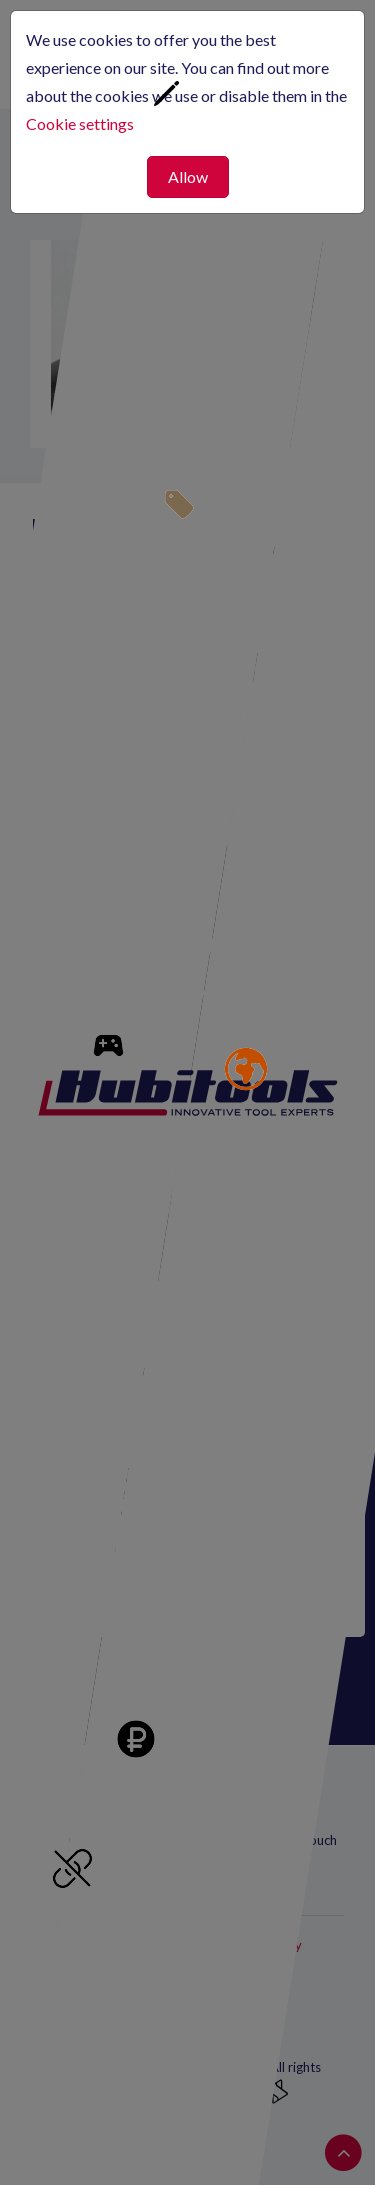 This screenshot has width=375, height=2185. I want to click on edit content or text, so click(166, 93).